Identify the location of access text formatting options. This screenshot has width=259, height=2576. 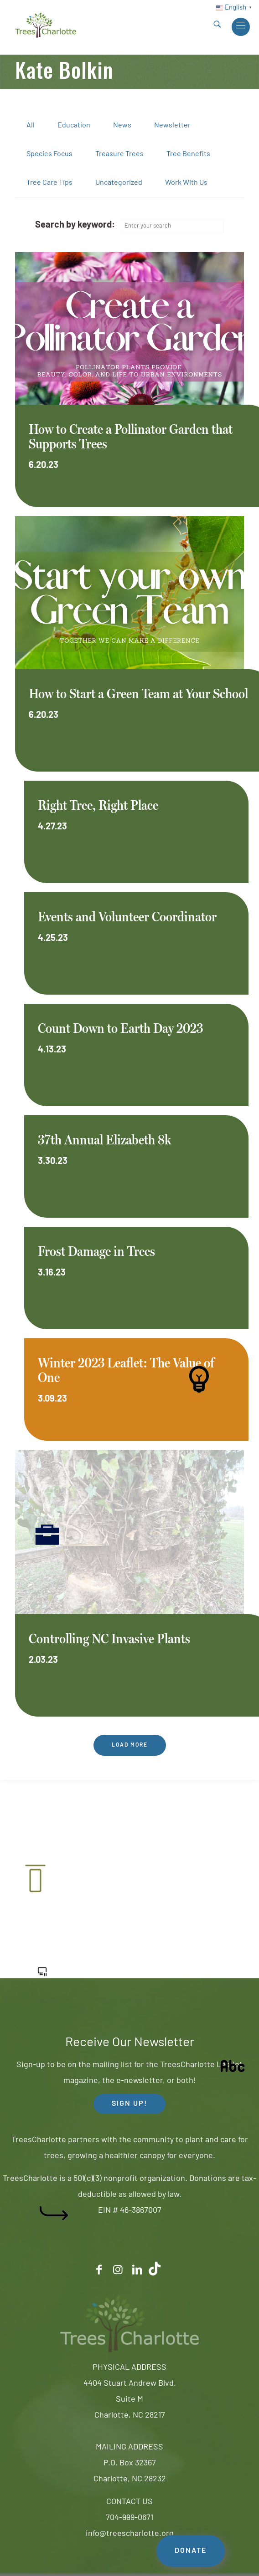
(233, 2066).